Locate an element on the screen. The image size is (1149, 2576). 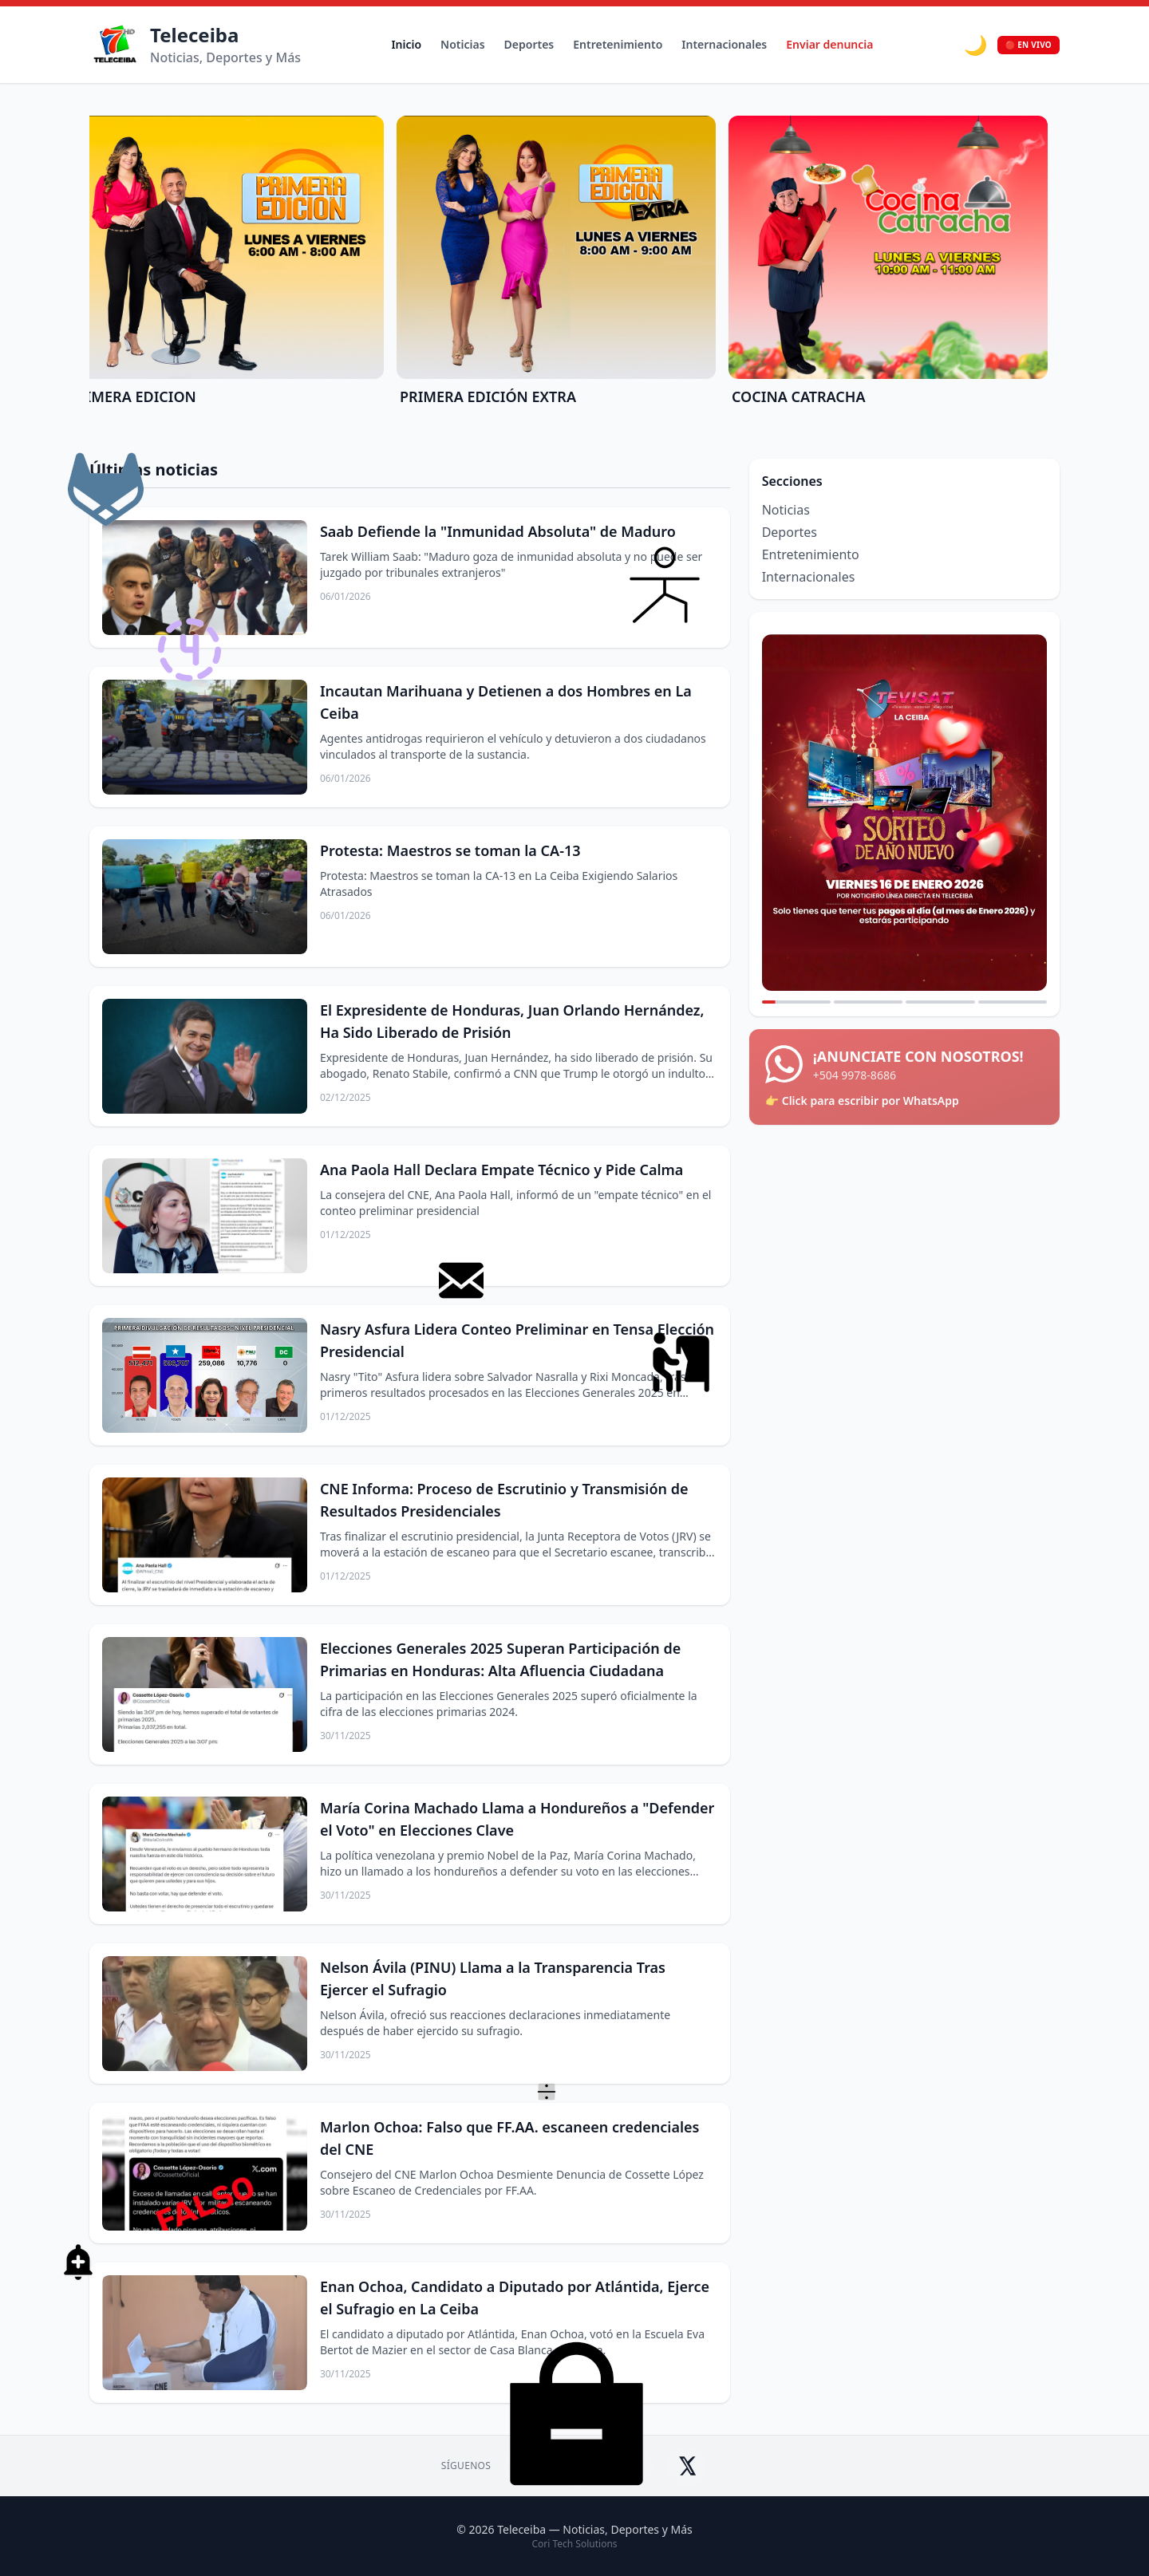
perform division calculation is located at coordinates (547, 2092).